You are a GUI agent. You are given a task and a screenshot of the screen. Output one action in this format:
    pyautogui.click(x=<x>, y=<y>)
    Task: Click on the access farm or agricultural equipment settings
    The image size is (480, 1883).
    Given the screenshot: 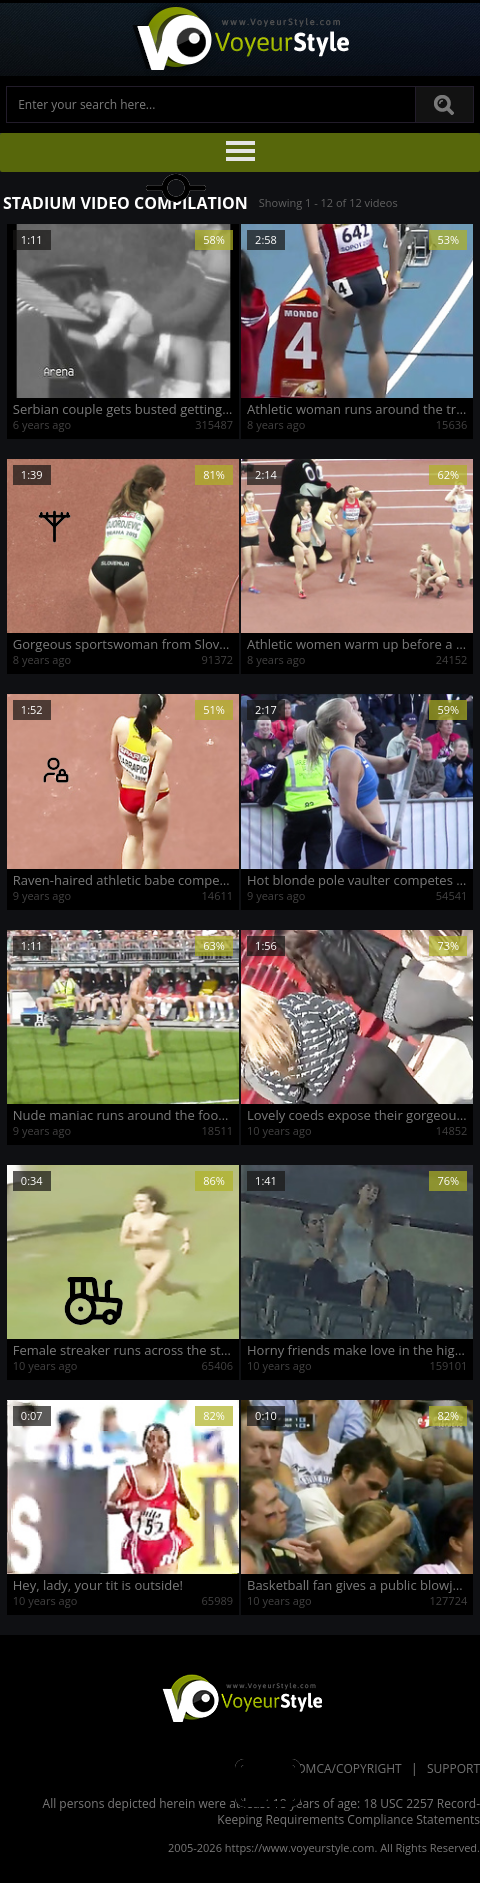 What is the action you would take?
    pyautogui.click(x=94, y=1301)
    